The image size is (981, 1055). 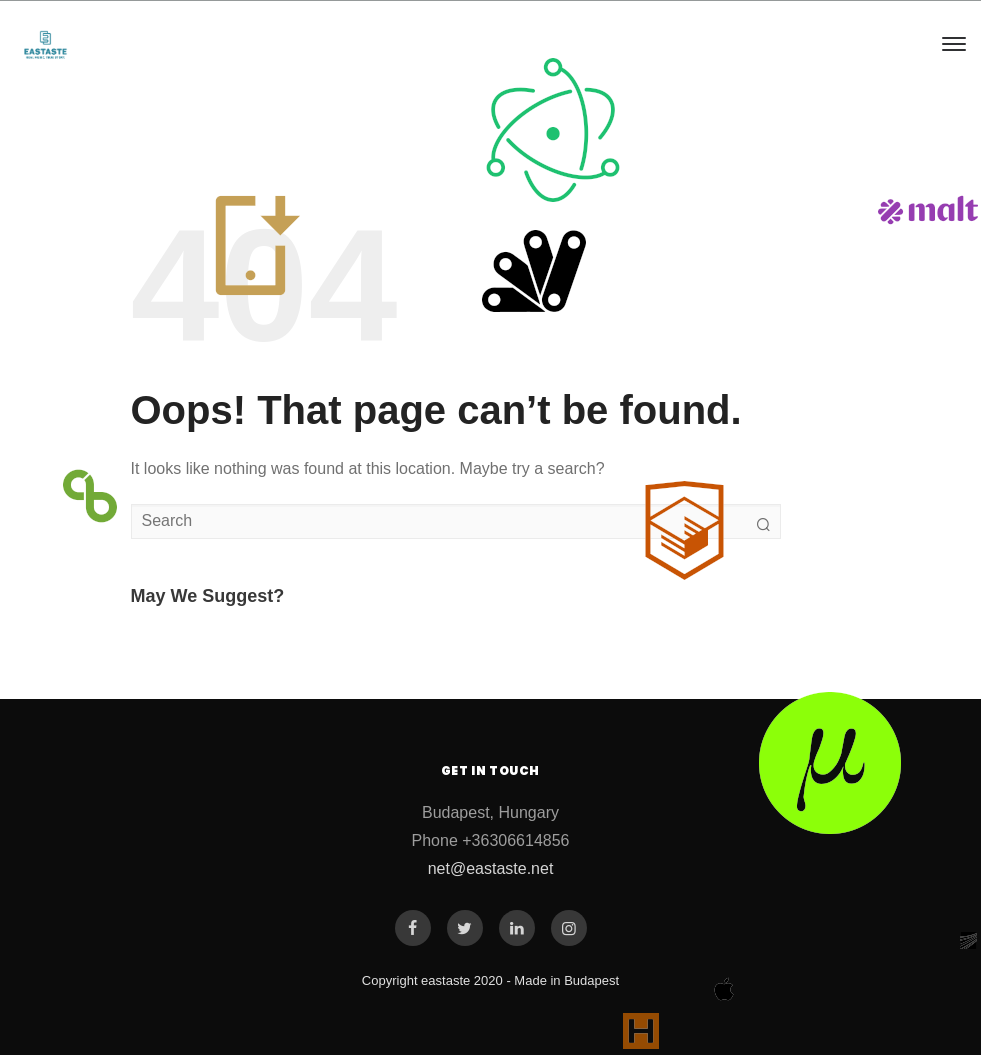 I want to click on visit malt freelancer platform, so click(x=928, y=210).